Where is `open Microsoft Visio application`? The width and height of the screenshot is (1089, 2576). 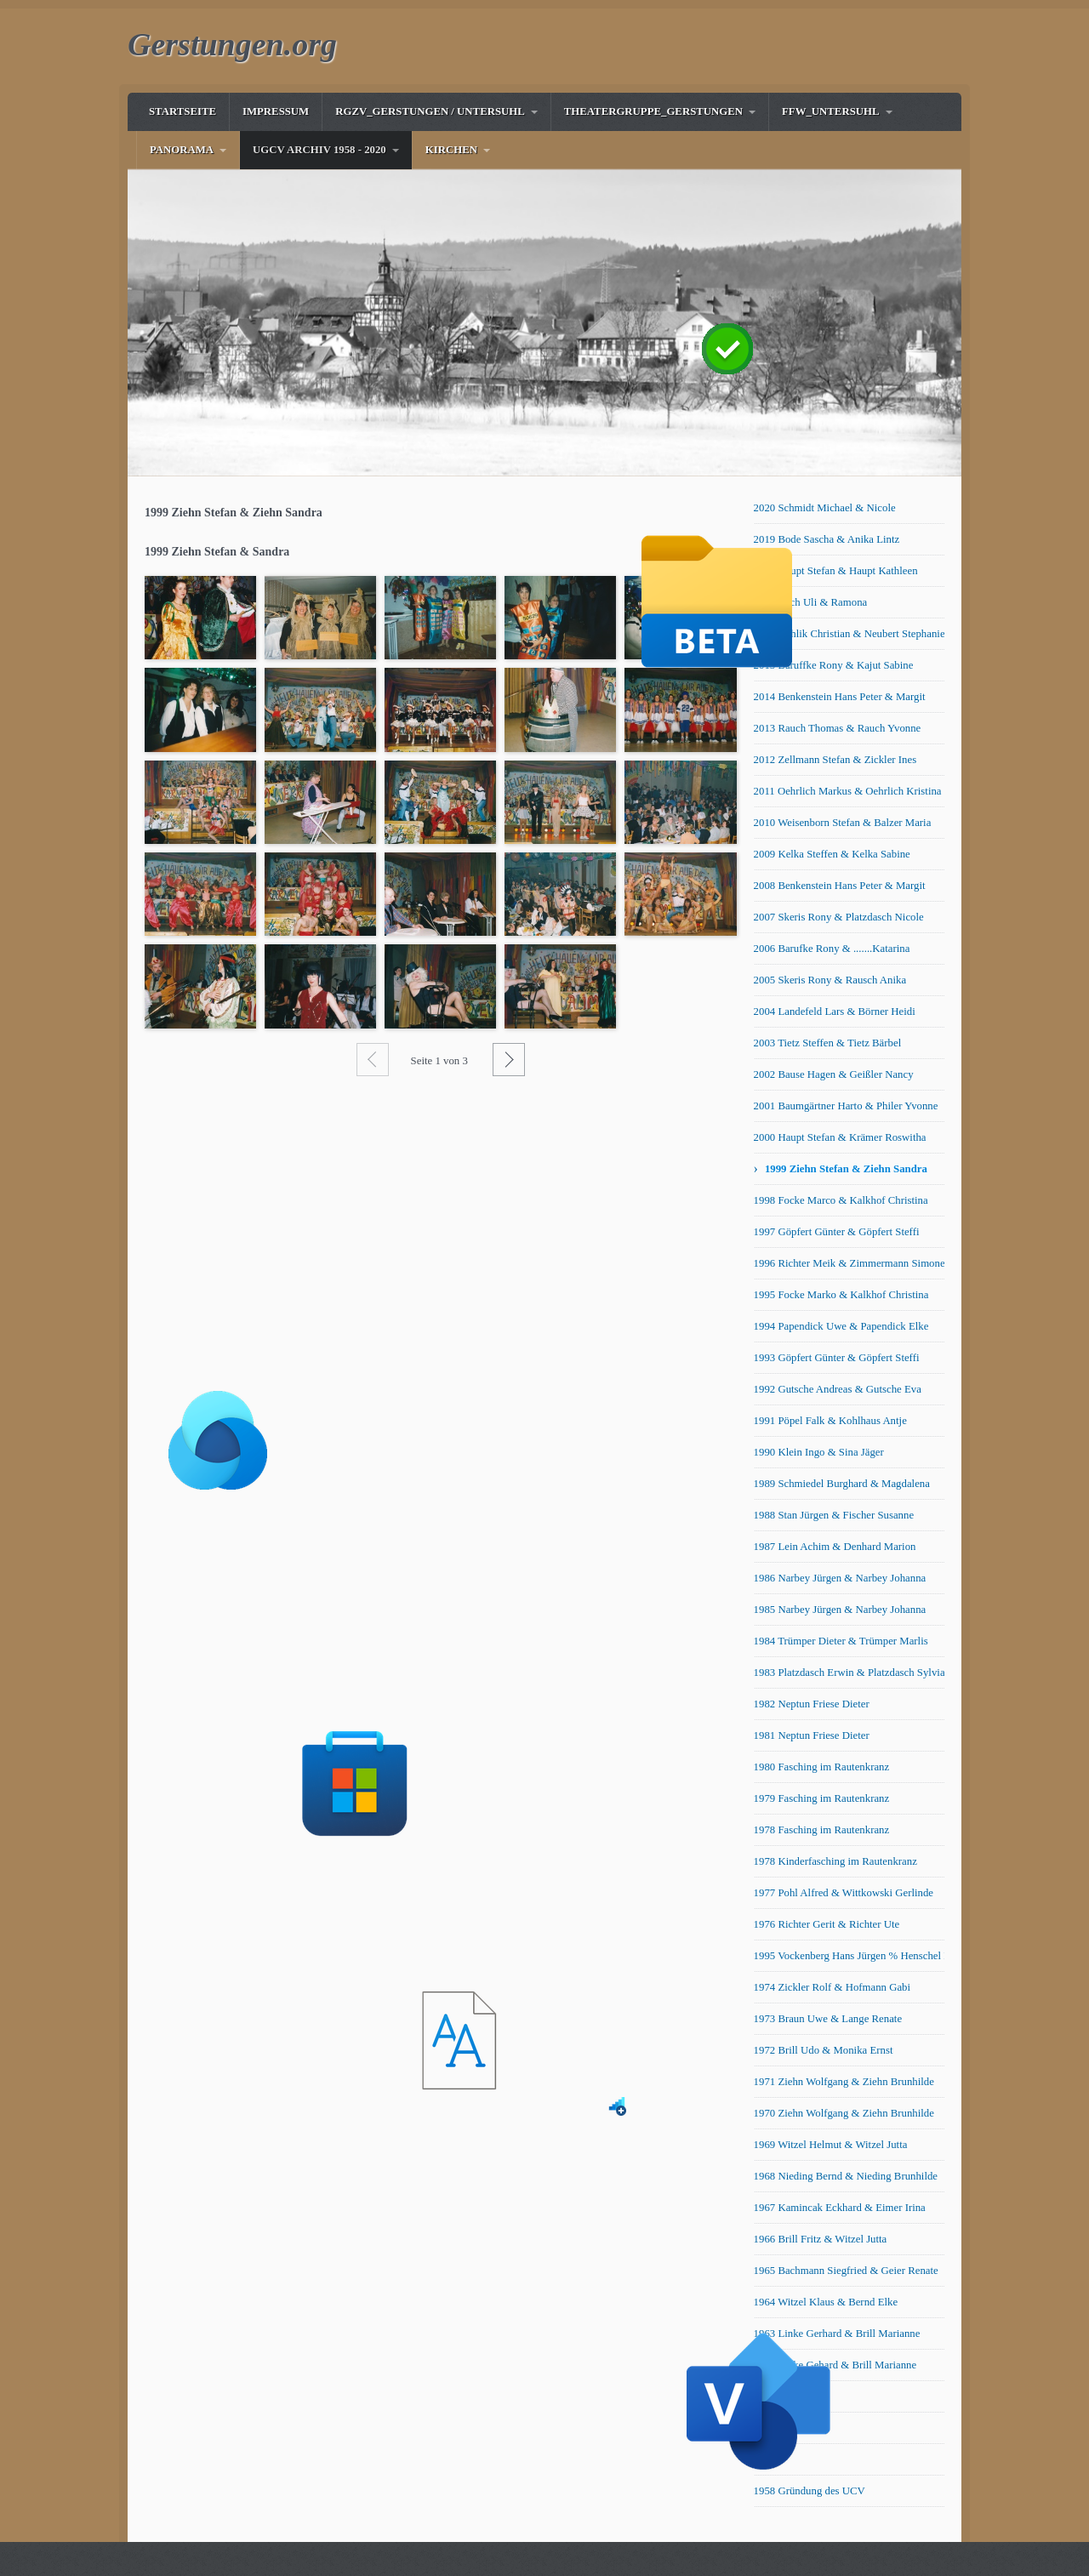 open Microsoft Visio application is located at coordinates (761, 2403).